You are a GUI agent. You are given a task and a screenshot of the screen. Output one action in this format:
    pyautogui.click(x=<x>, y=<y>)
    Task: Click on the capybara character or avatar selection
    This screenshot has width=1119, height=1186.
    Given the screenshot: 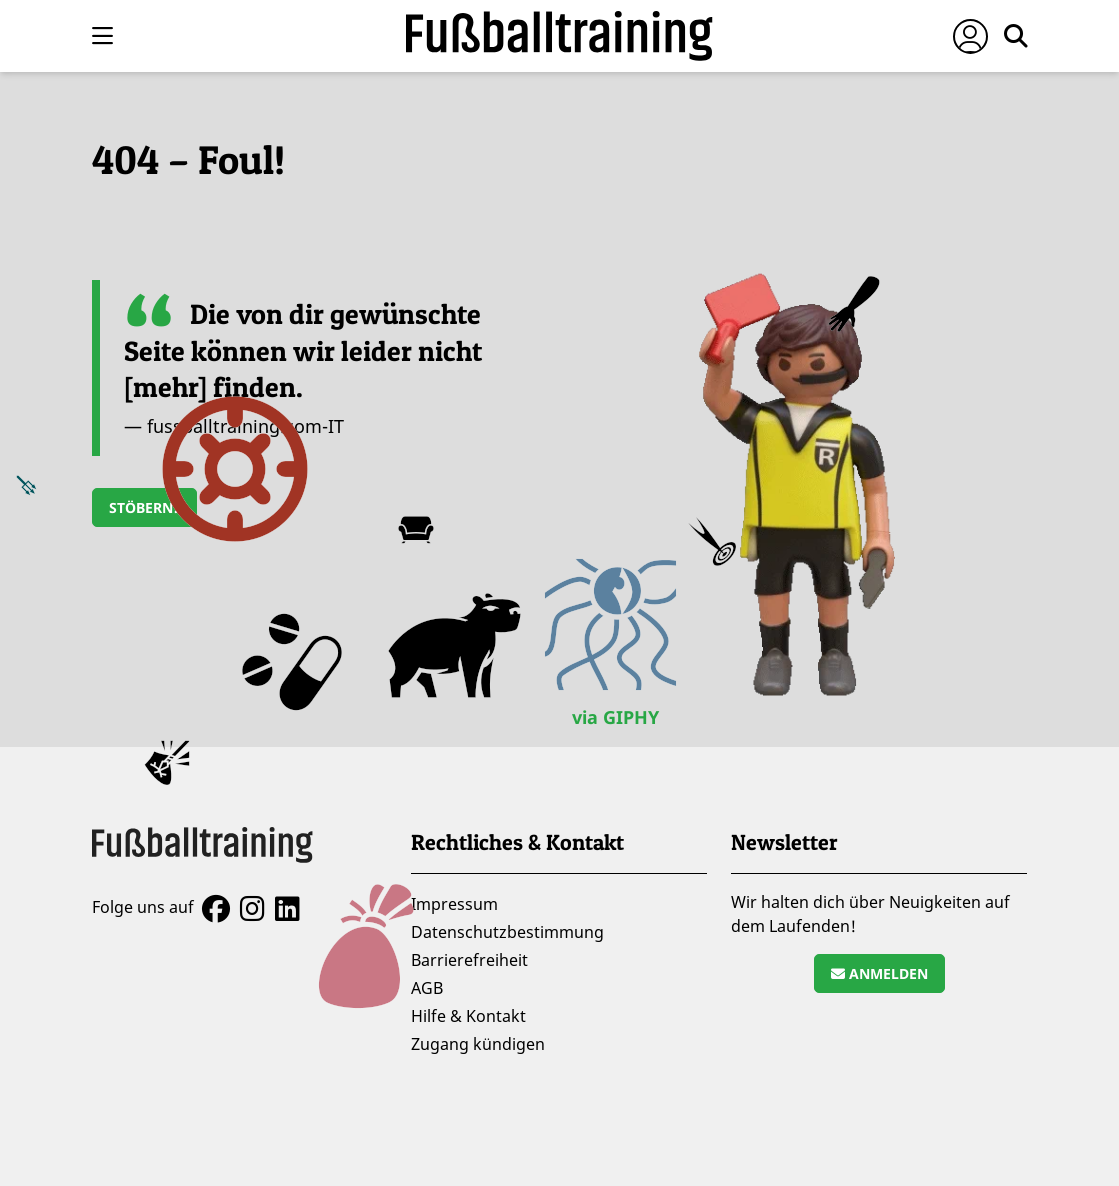 What is the action you would take?
    pyautogui.click(x=453, y=645)
    